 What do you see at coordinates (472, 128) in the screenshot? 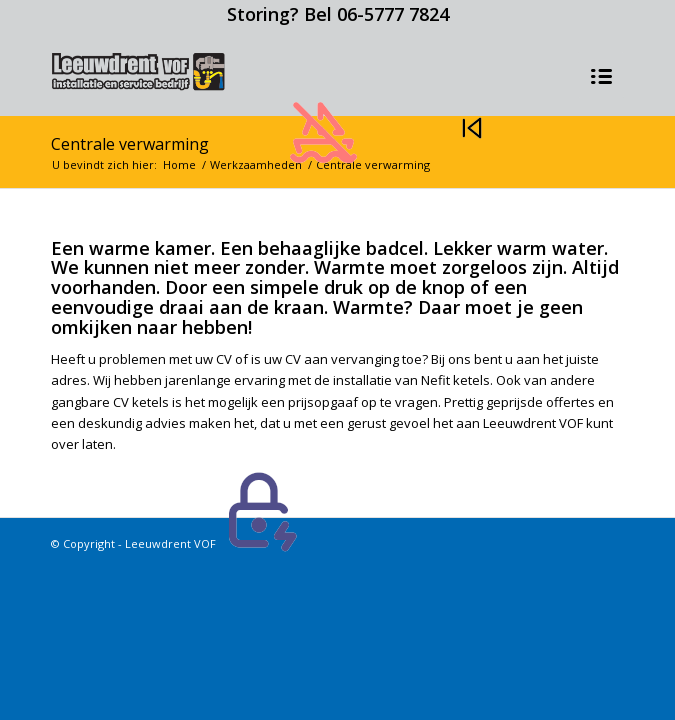
I see `skip to previous track` at bounding box center [472, 128].